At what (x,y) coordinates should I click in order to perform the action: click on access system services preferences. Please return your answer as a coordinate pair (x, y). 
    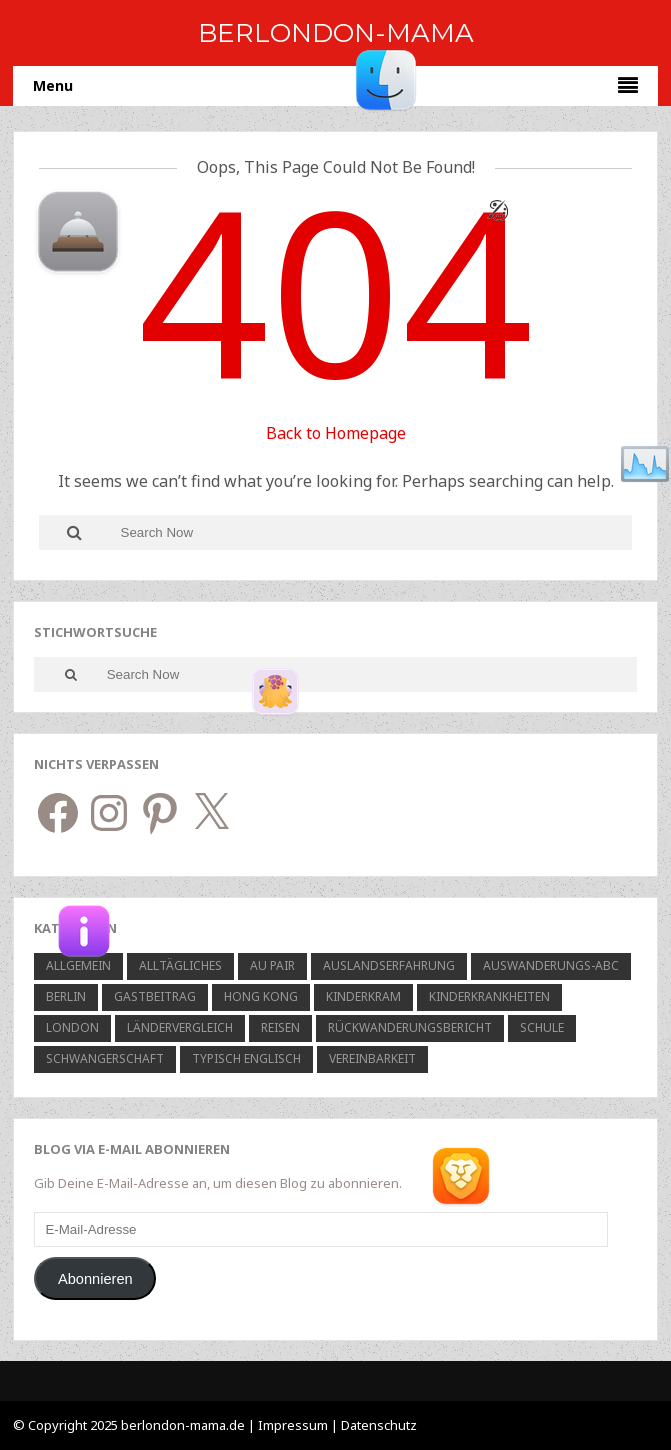
    Looking at the image, I should click on (78, 233).